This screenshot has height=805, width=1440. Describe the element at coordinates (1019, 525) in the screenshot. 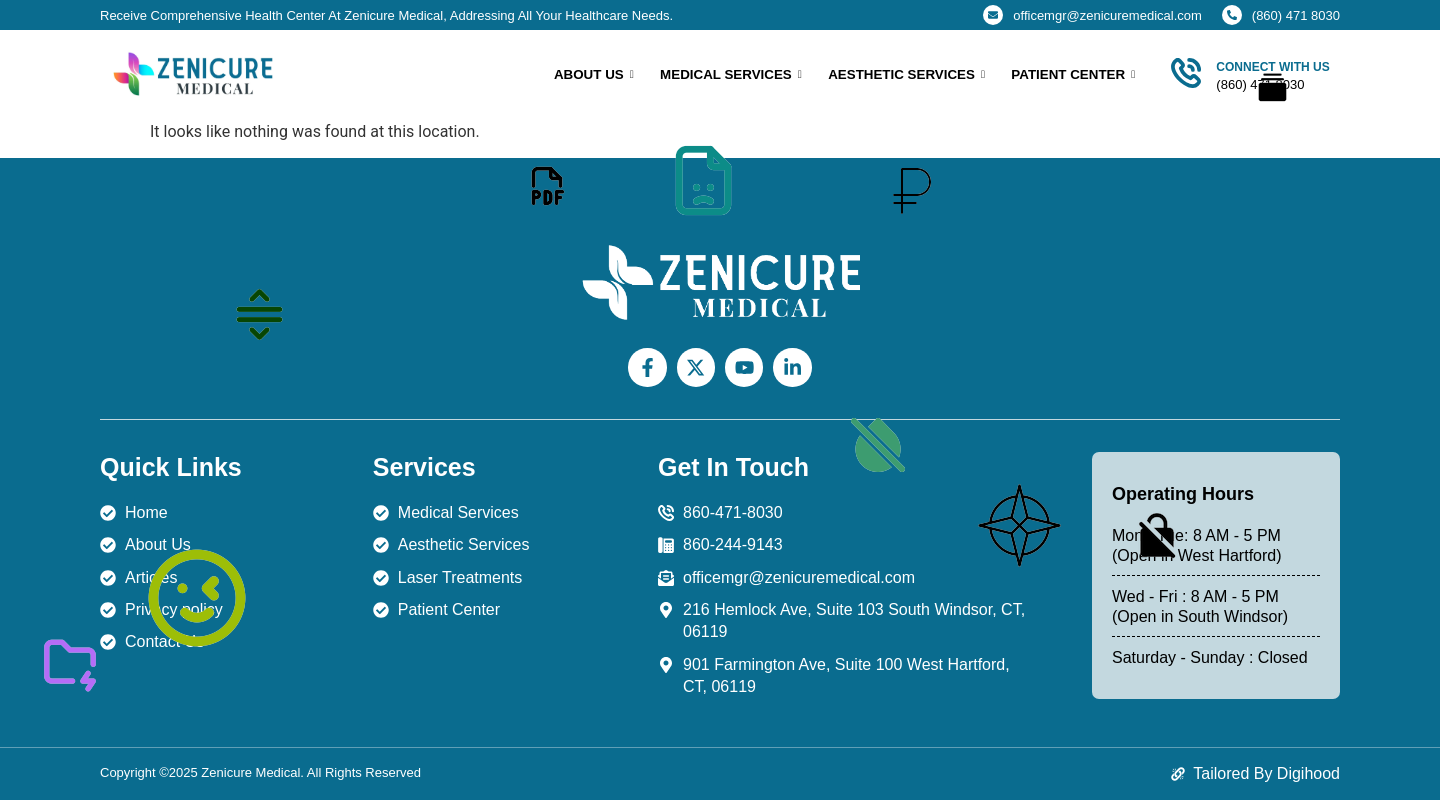

I see `access navigation or directional features` at that location.